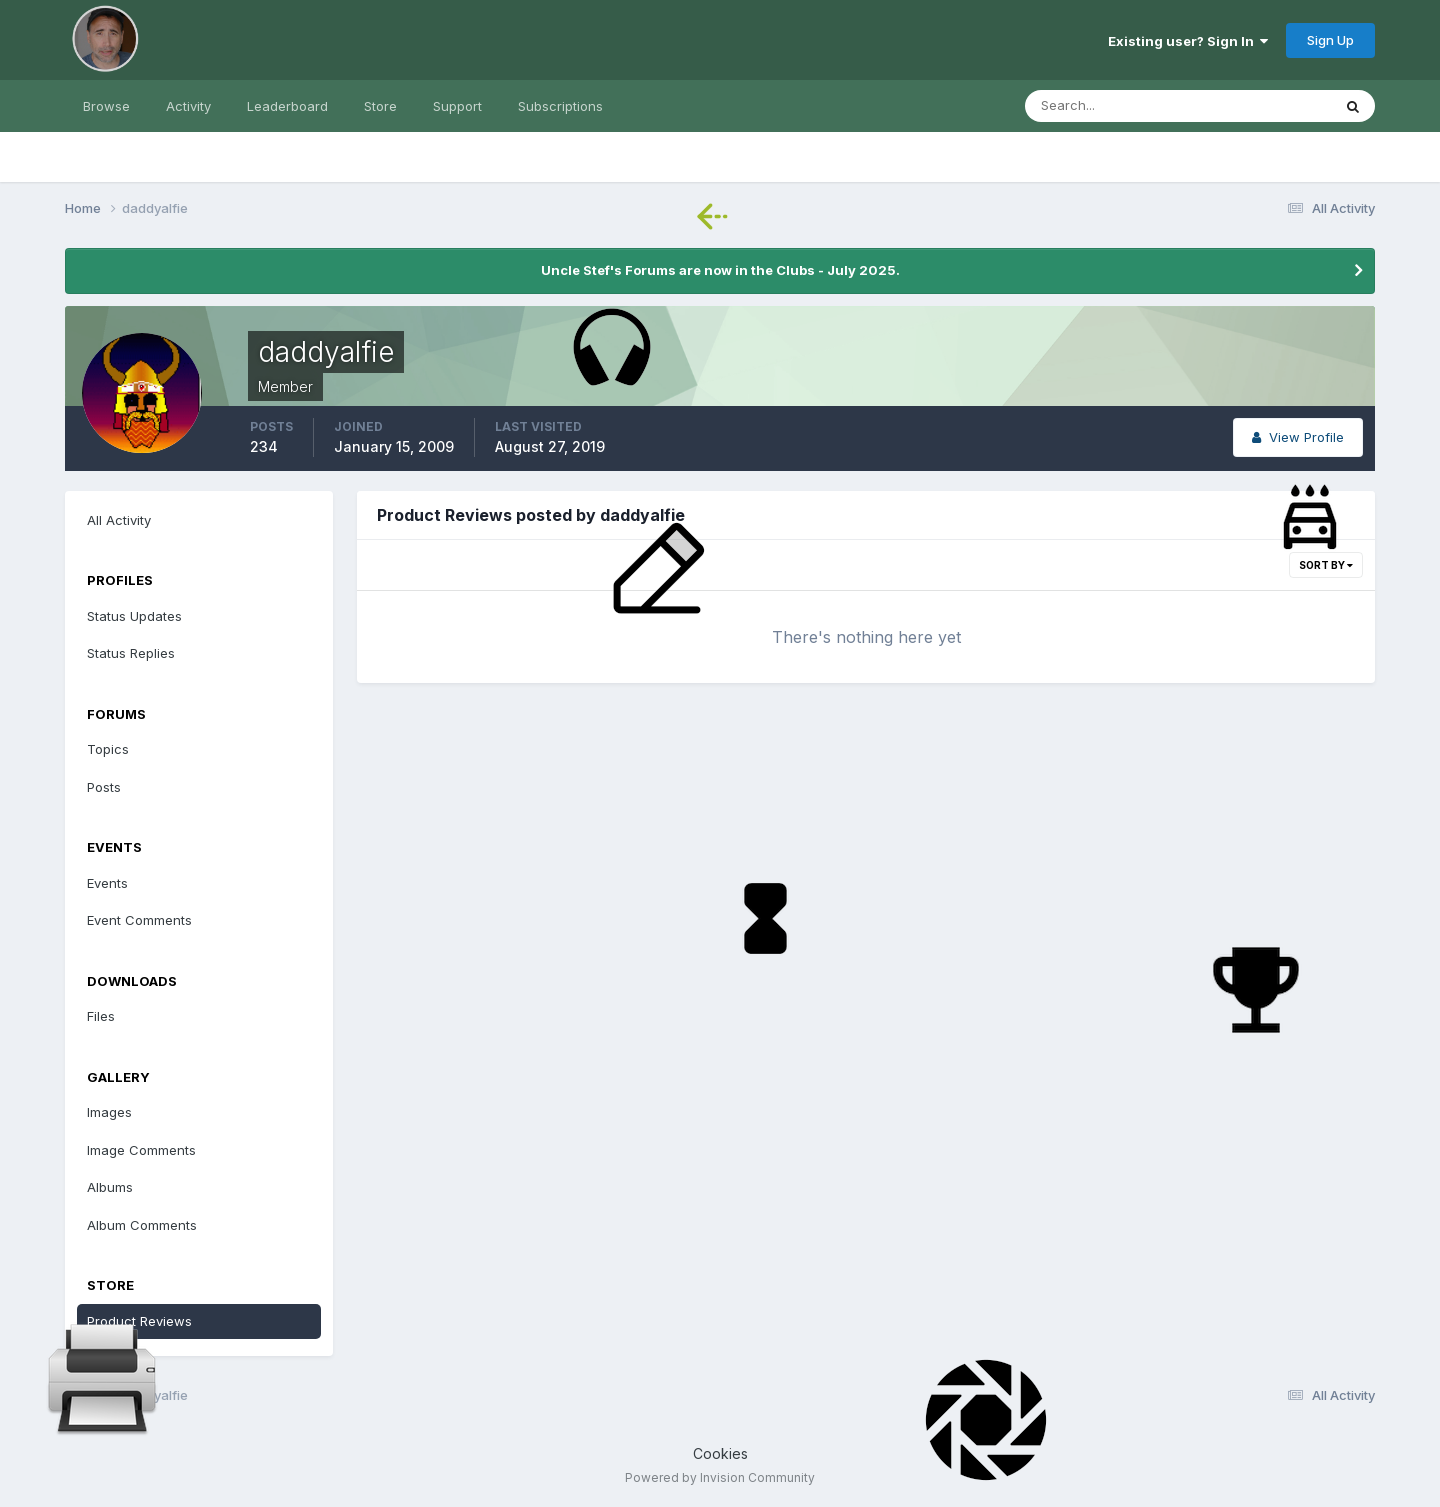 The image size is (1440, 1507). What do you see at coordinates (612, 347) in the screenshot?
I see `contact customer support` at bounding box center [612, 347].